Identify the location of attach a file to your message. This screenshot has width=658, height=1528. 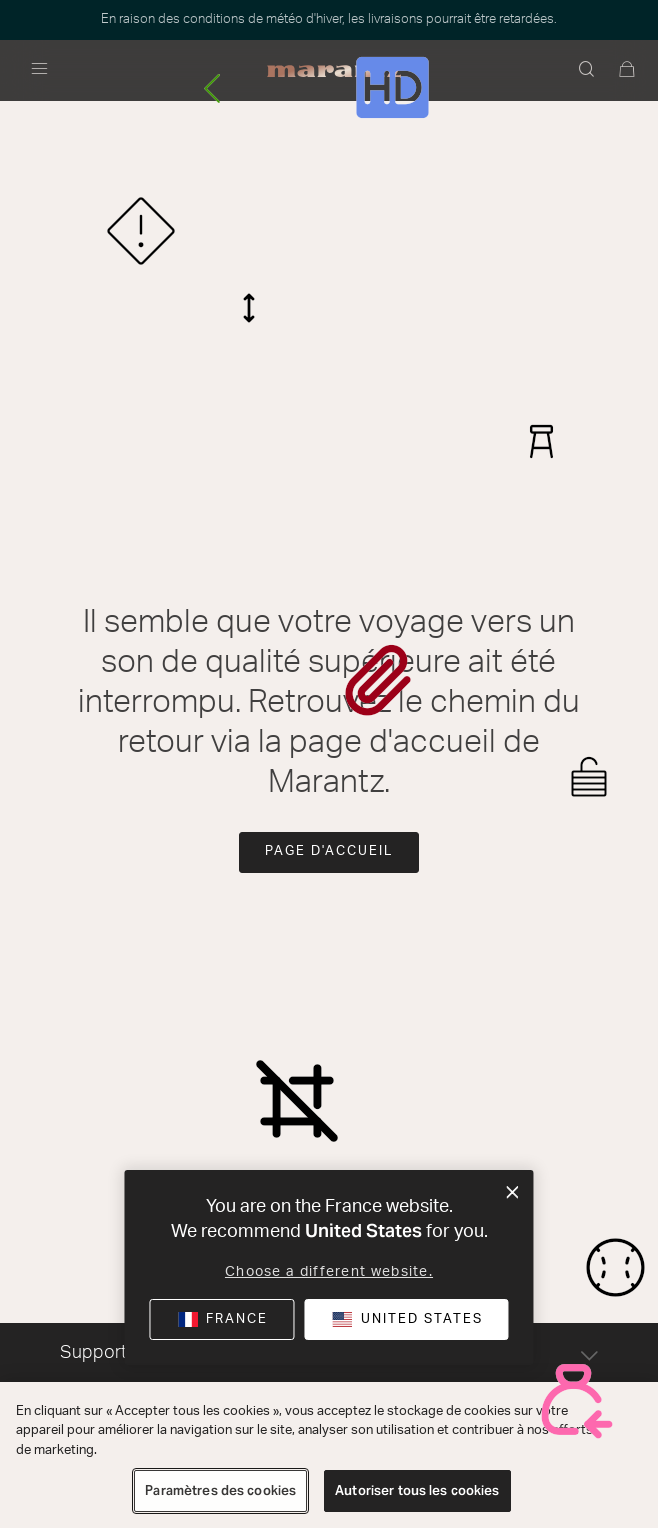
(377, 679).